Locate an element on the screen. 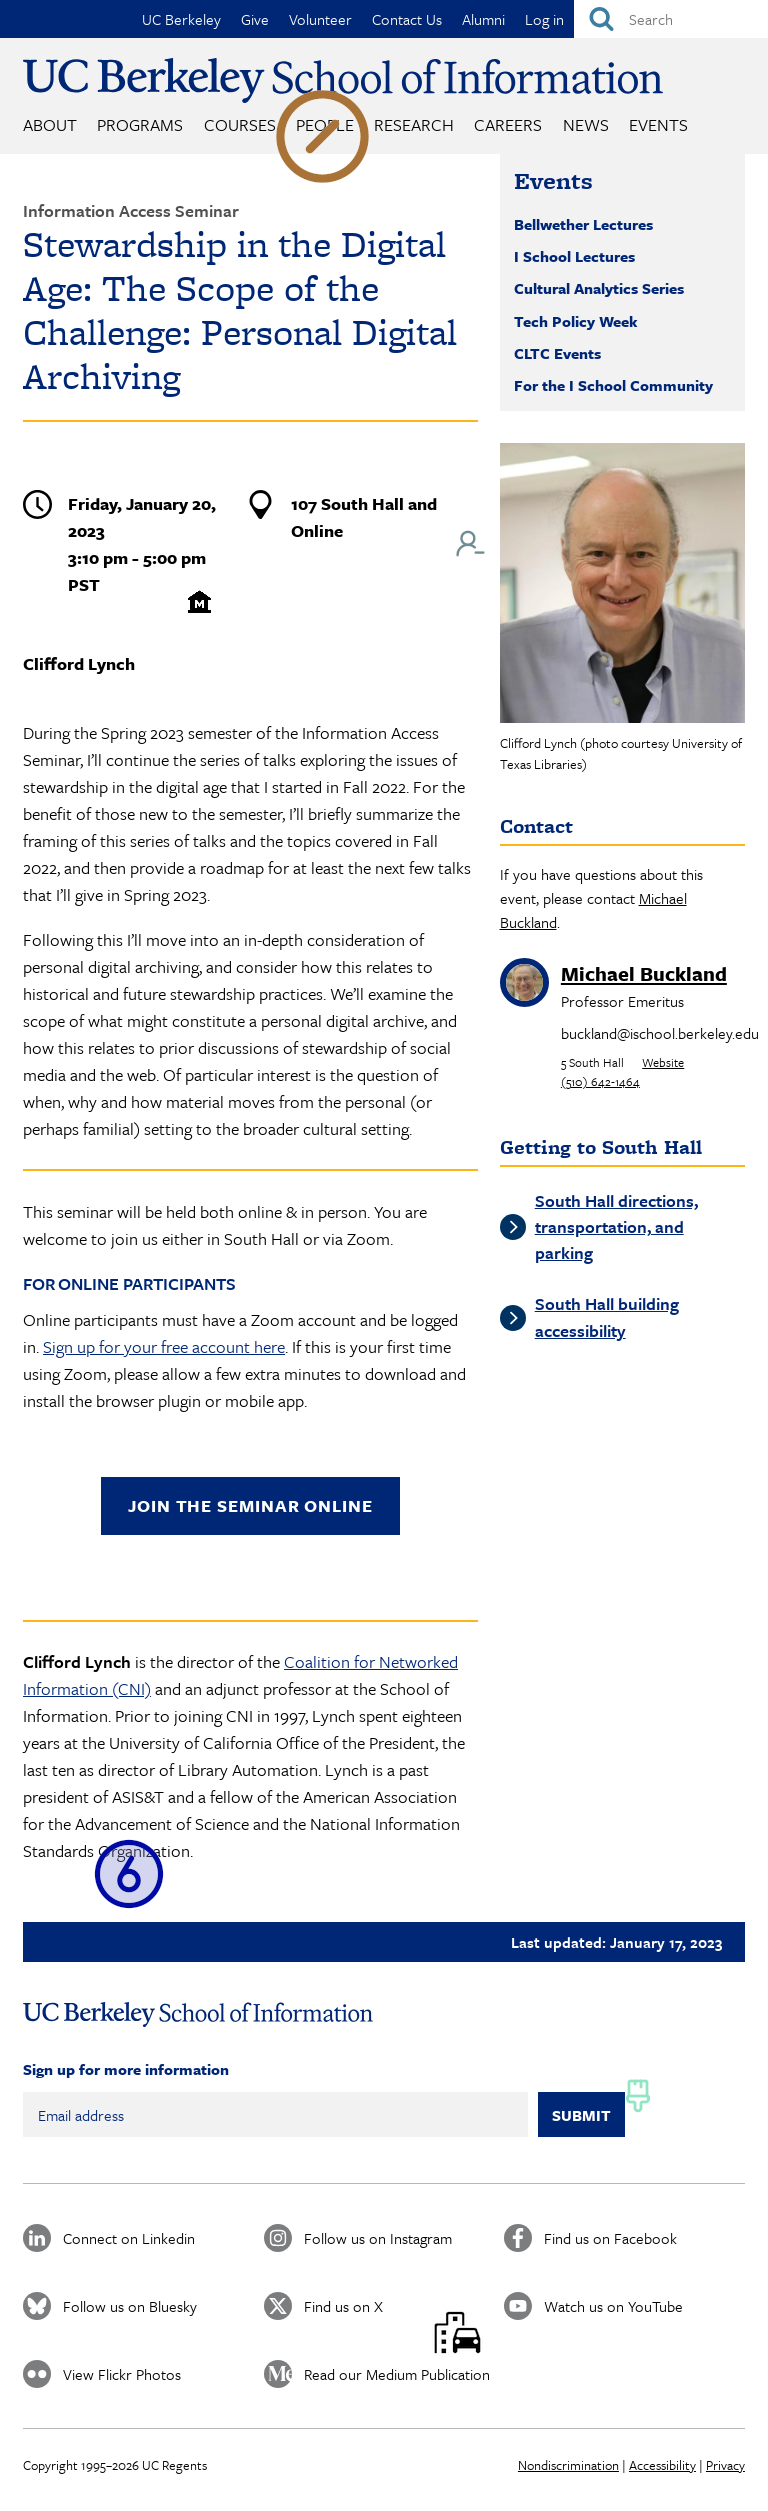 The height and width of the screenshot is (2511, 768). customize appearance or theme settings is located at coordinates (638, 2096).